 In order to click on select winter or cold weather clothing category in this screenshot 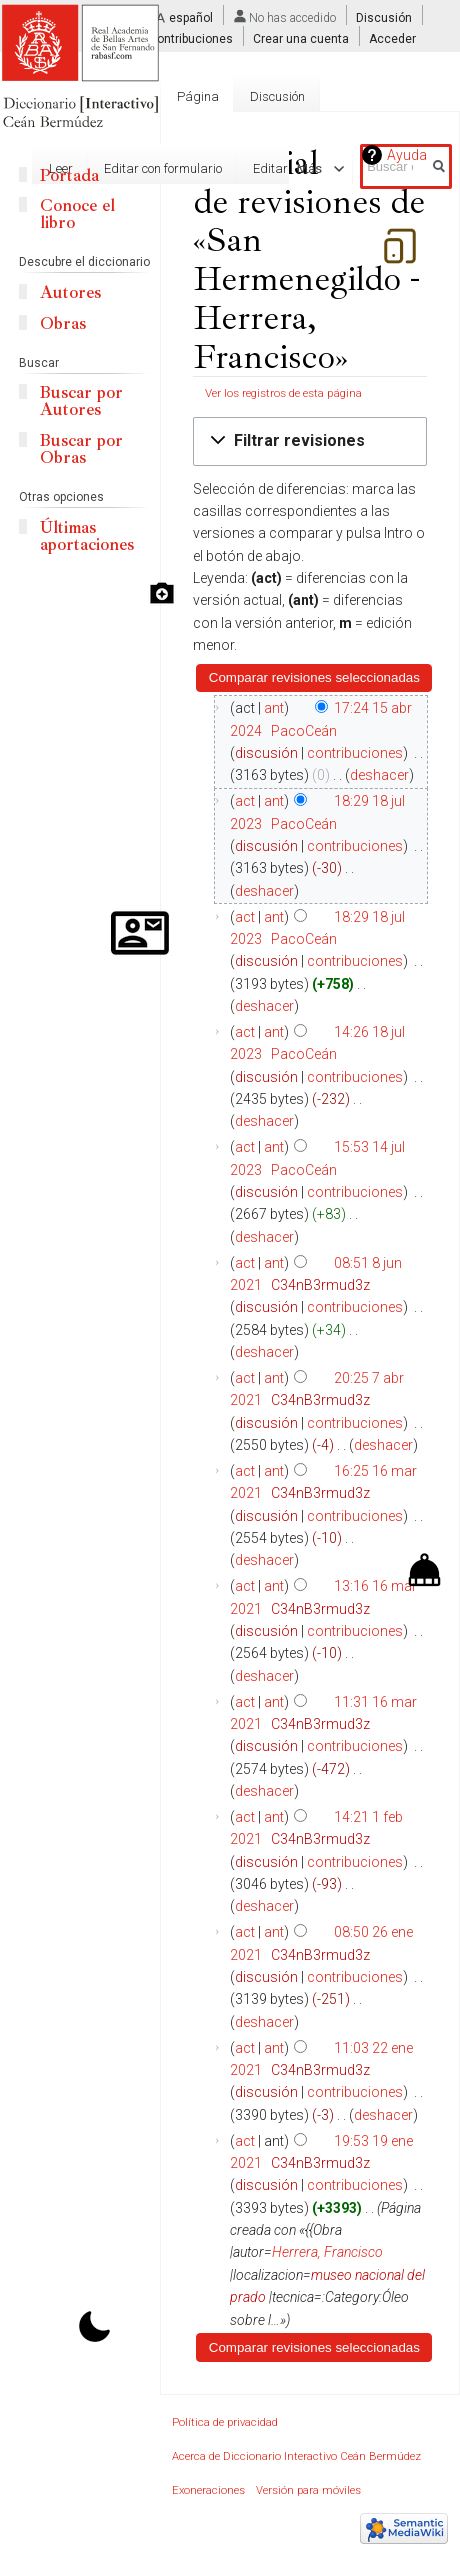, I will do `click(424, 1571)`.